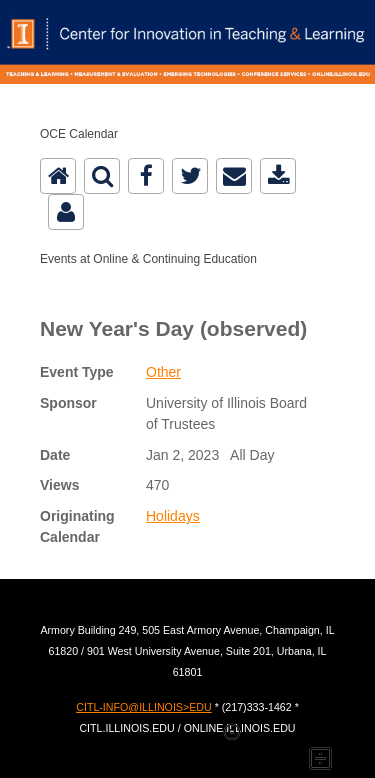 Image resolution: width=375 pixels, height=778 pixels. What do you see at coordinates (232, 732) in the screenshot?
I see `stop media playback` at bounding box center [232, 732].